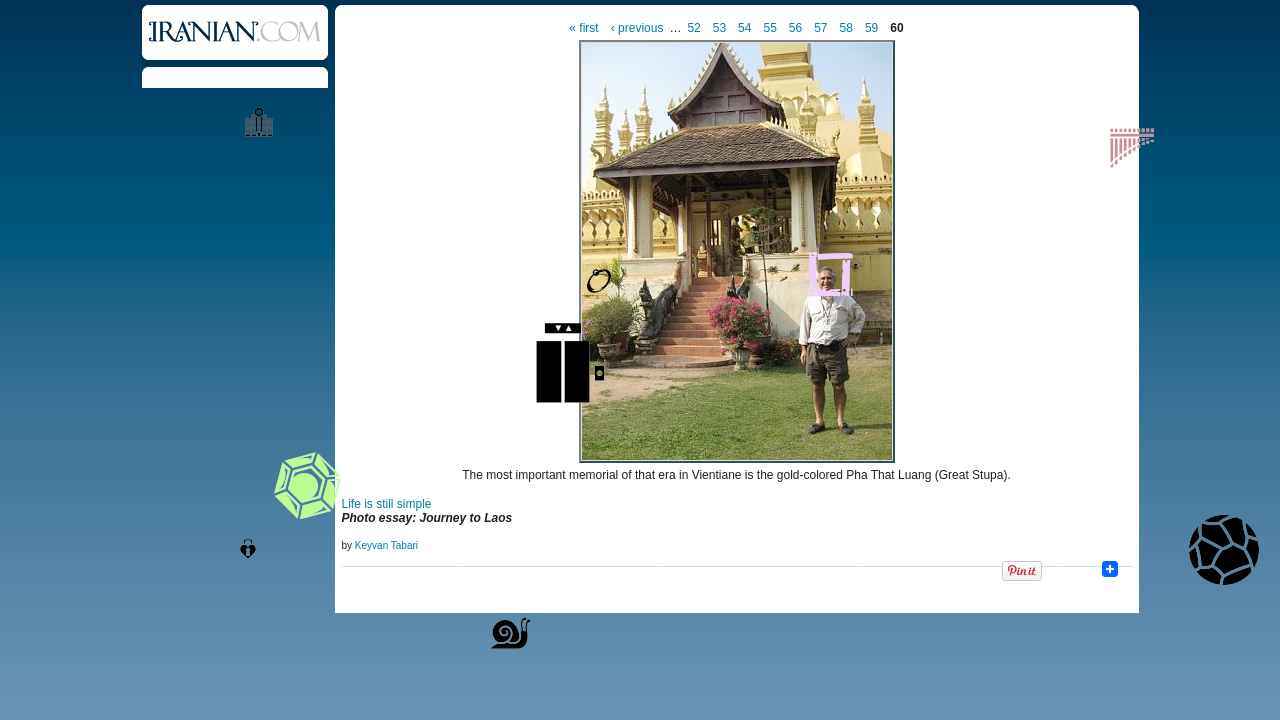 The width and height of the screenshot is (1280, 720). What do you see at coordinates (308, 486) in the screenshot?
I see `in-game premium currency or gems` at bounding box center [308, 486].